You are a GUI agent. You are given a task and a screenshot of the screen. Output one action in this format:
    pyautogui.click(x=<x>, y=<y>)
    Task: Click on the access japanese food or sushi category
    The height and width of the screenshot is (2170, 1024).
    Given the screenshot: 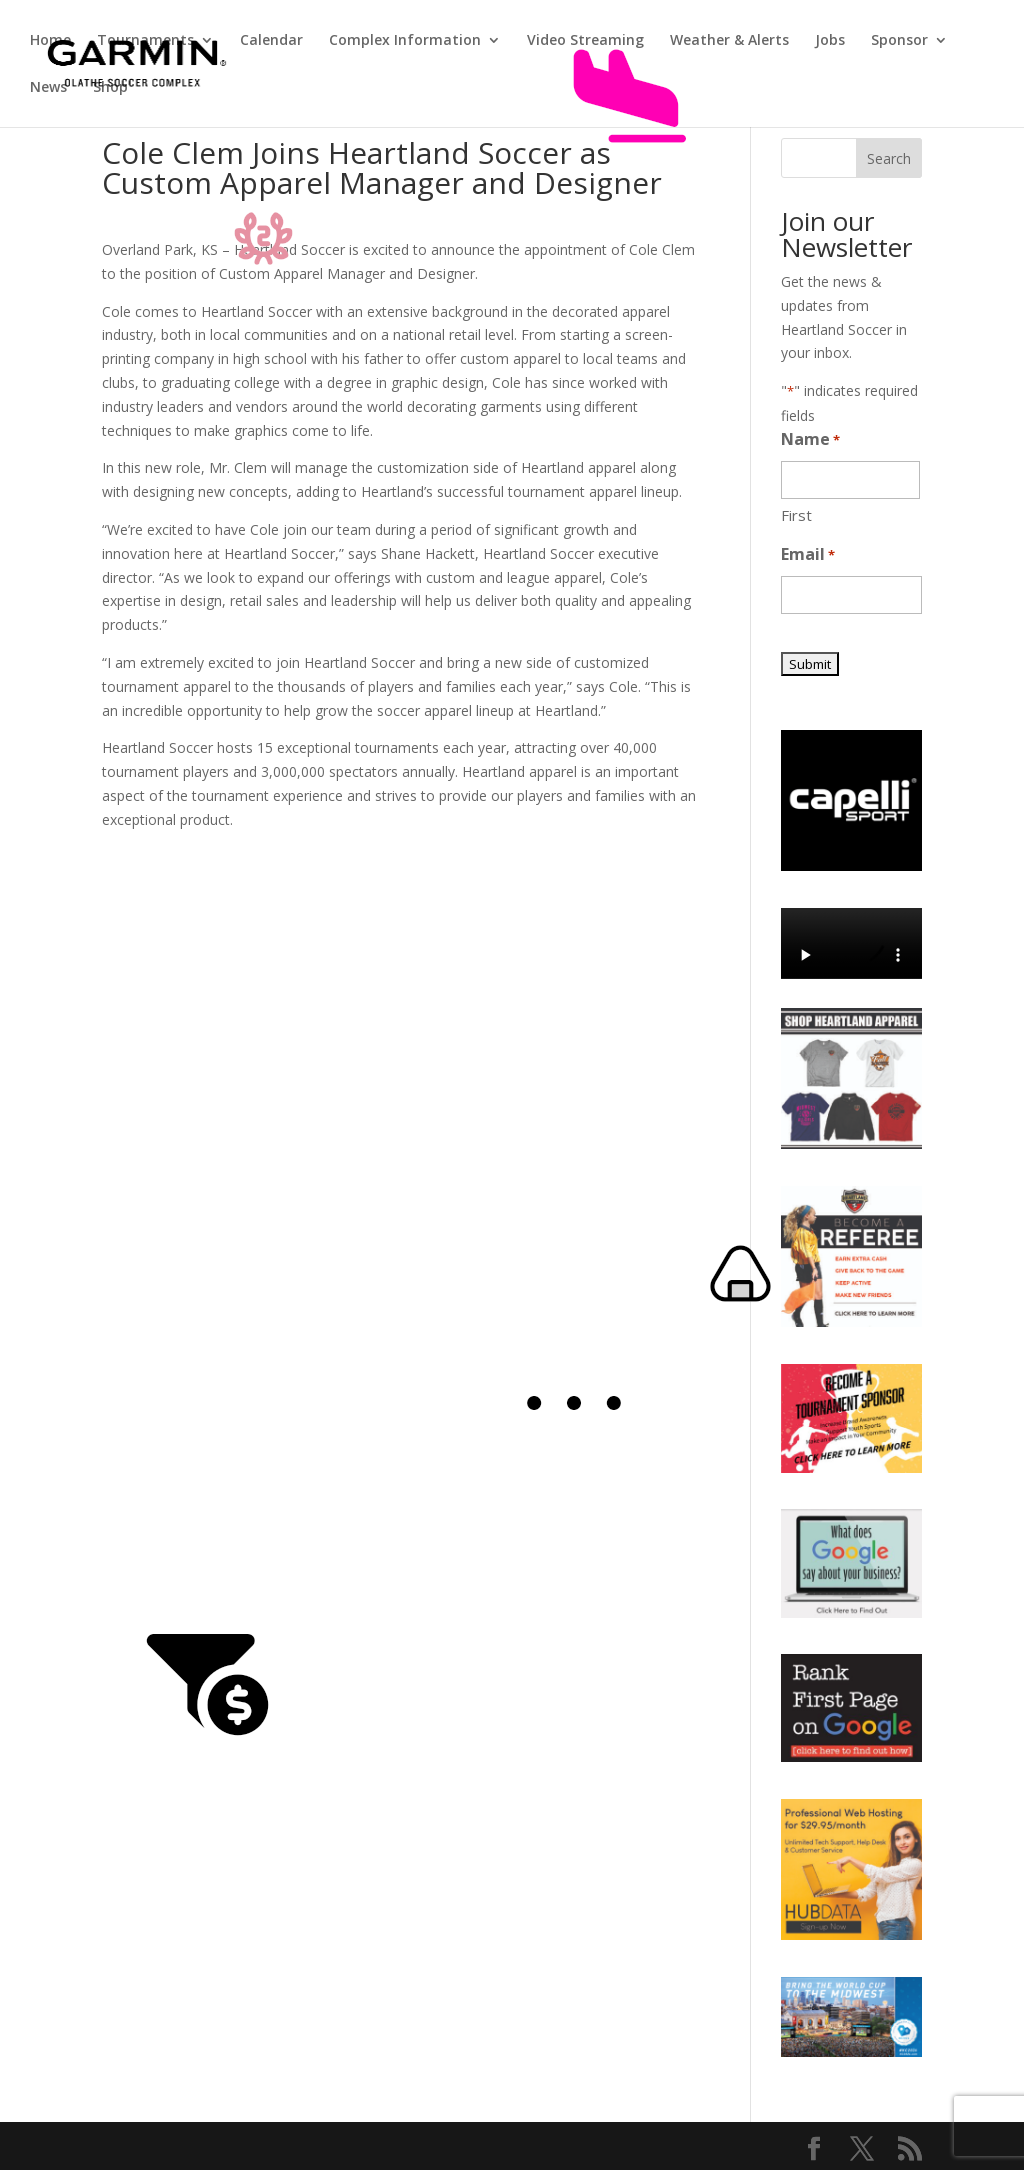 What is the action you would take?
    pyautogui.click(x=740, y=1273)
    